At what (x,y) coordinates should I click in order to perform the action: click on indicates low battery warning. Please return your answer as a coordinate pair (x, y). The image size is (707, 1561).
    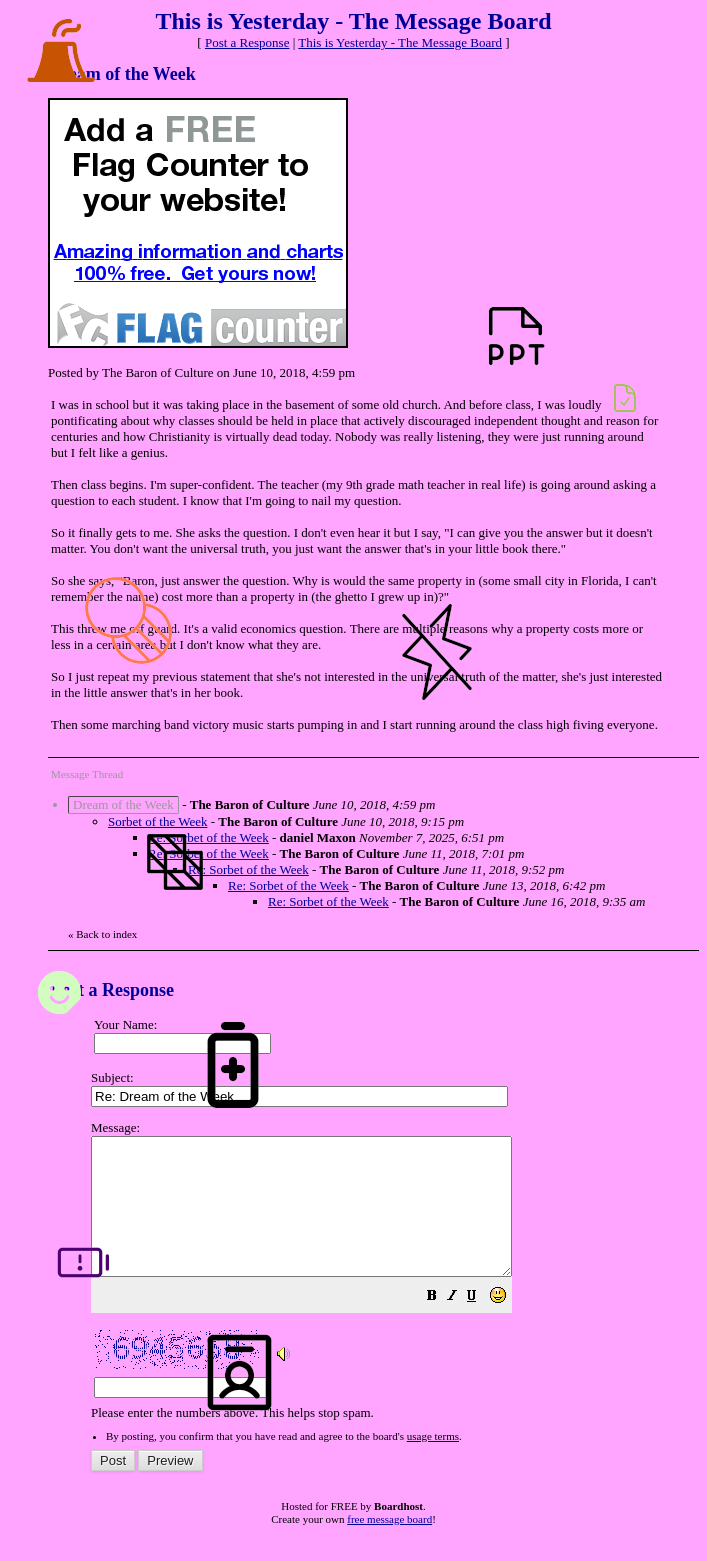
    Looking at the image, I should click on (82, 1262).